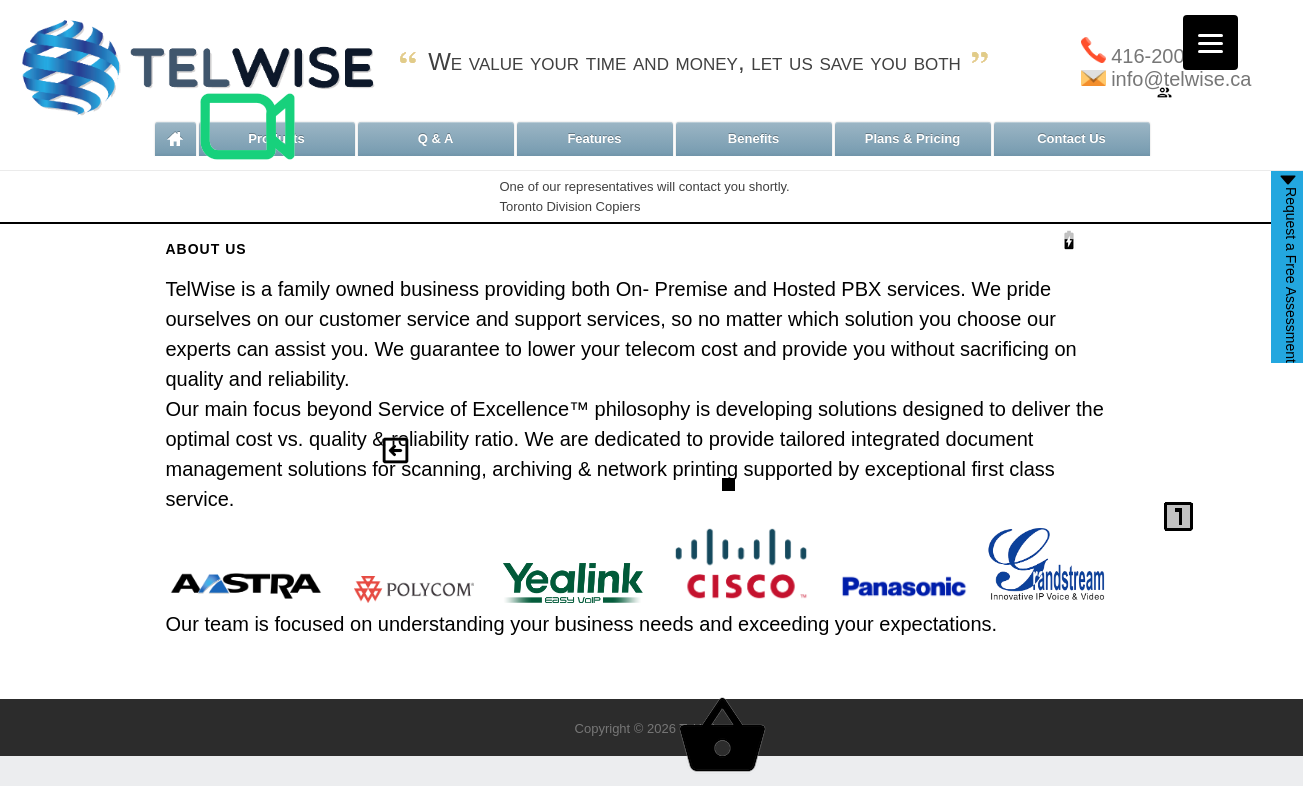 The width and height of the screenshot is (1303, 786). Describe the element at coordinates (1178, 516) in the screenshot. I see `indicates the first item or step in a sequence` at that location.